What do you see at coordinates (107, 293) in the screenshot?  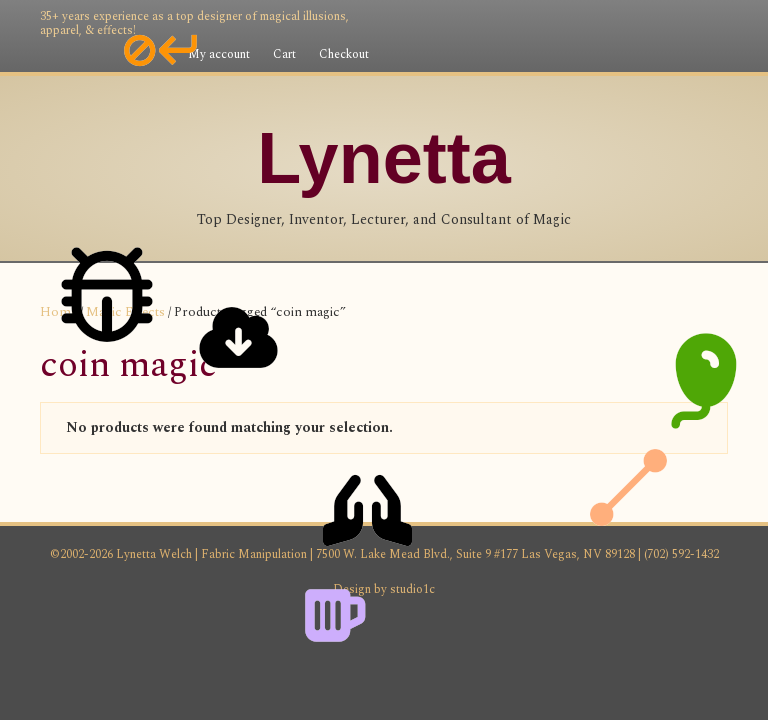 I see `report a bug or issue` at bounding box center [107, 293].